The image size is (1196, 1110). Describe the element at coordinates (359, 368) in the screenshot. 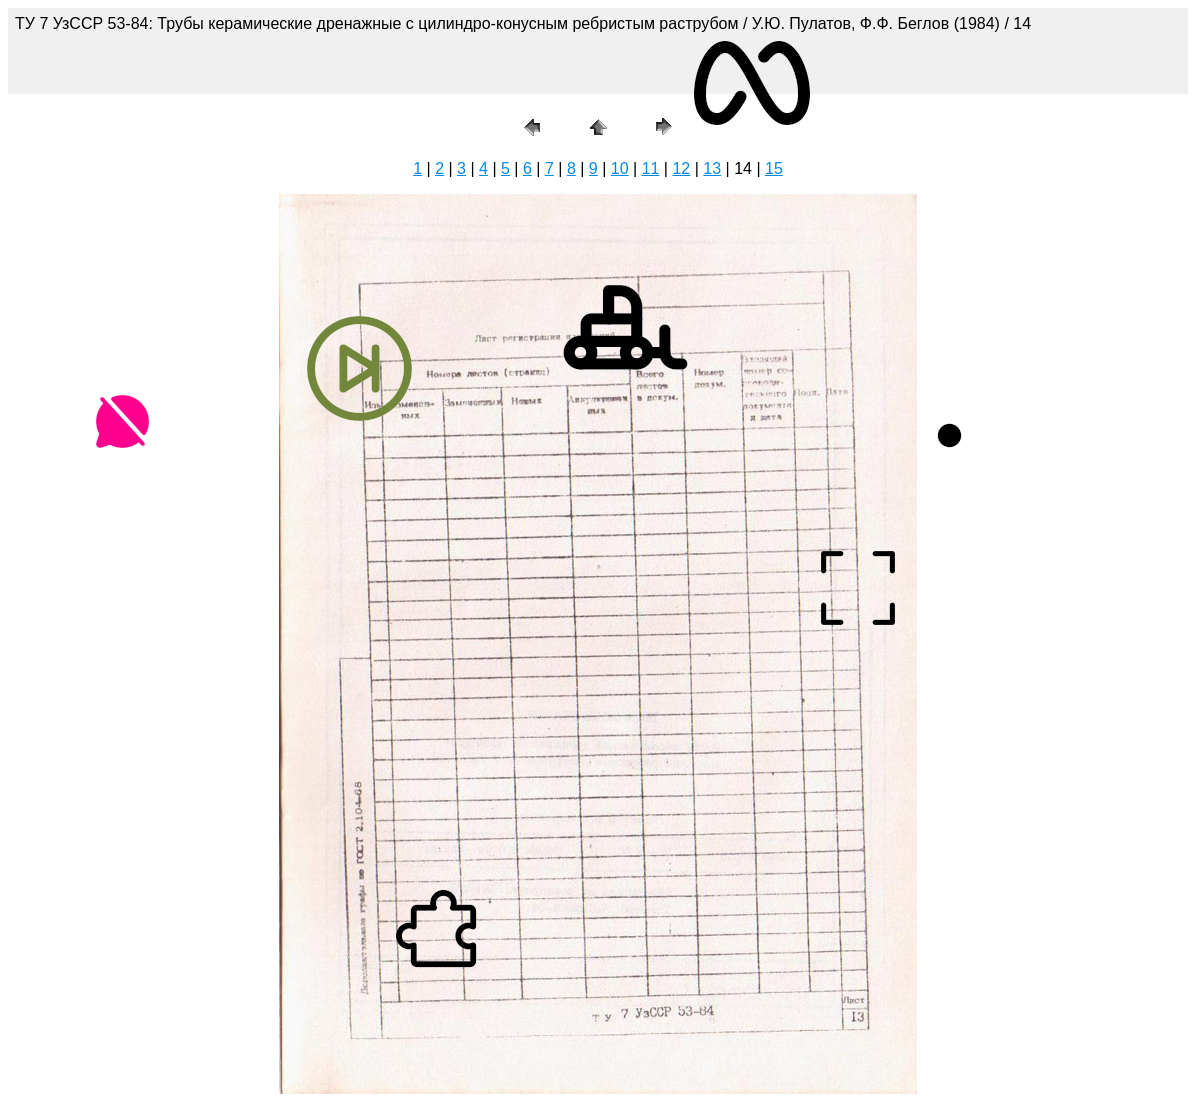

I see `skip to the next track or media item` at that location.